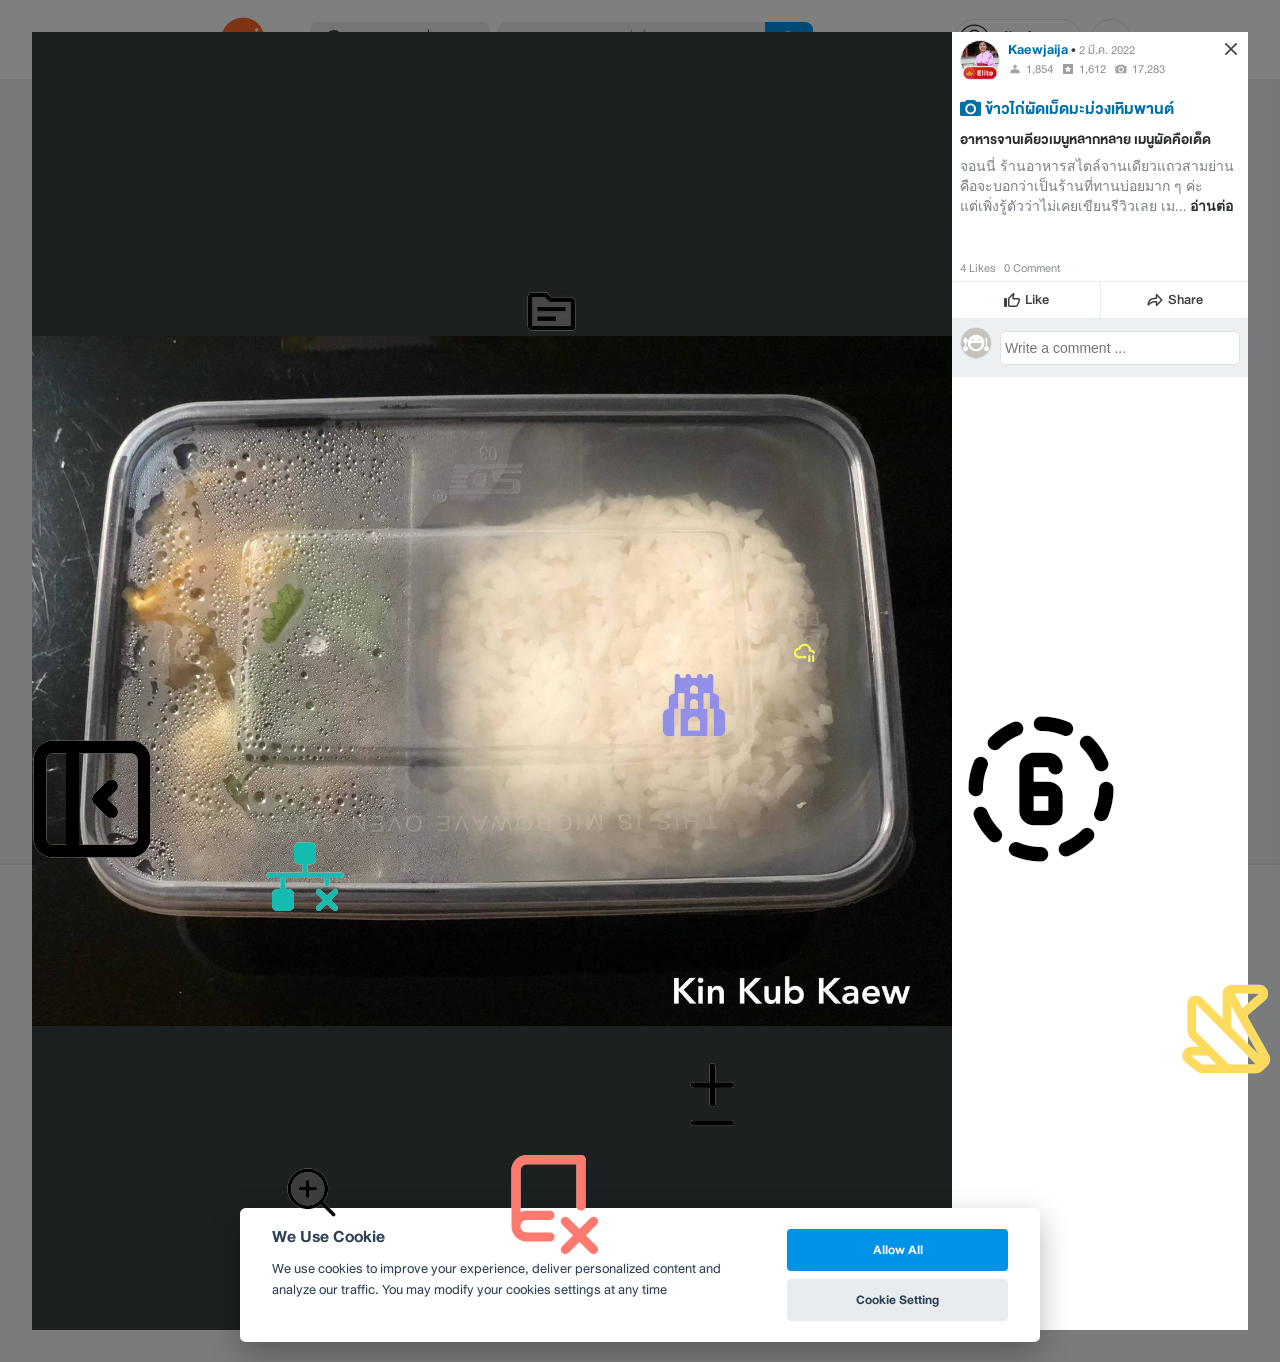 Image resolution: width=1280 pixels, height=1362 pixels. I want to click on view code differences or changes, so click(711, 1095).